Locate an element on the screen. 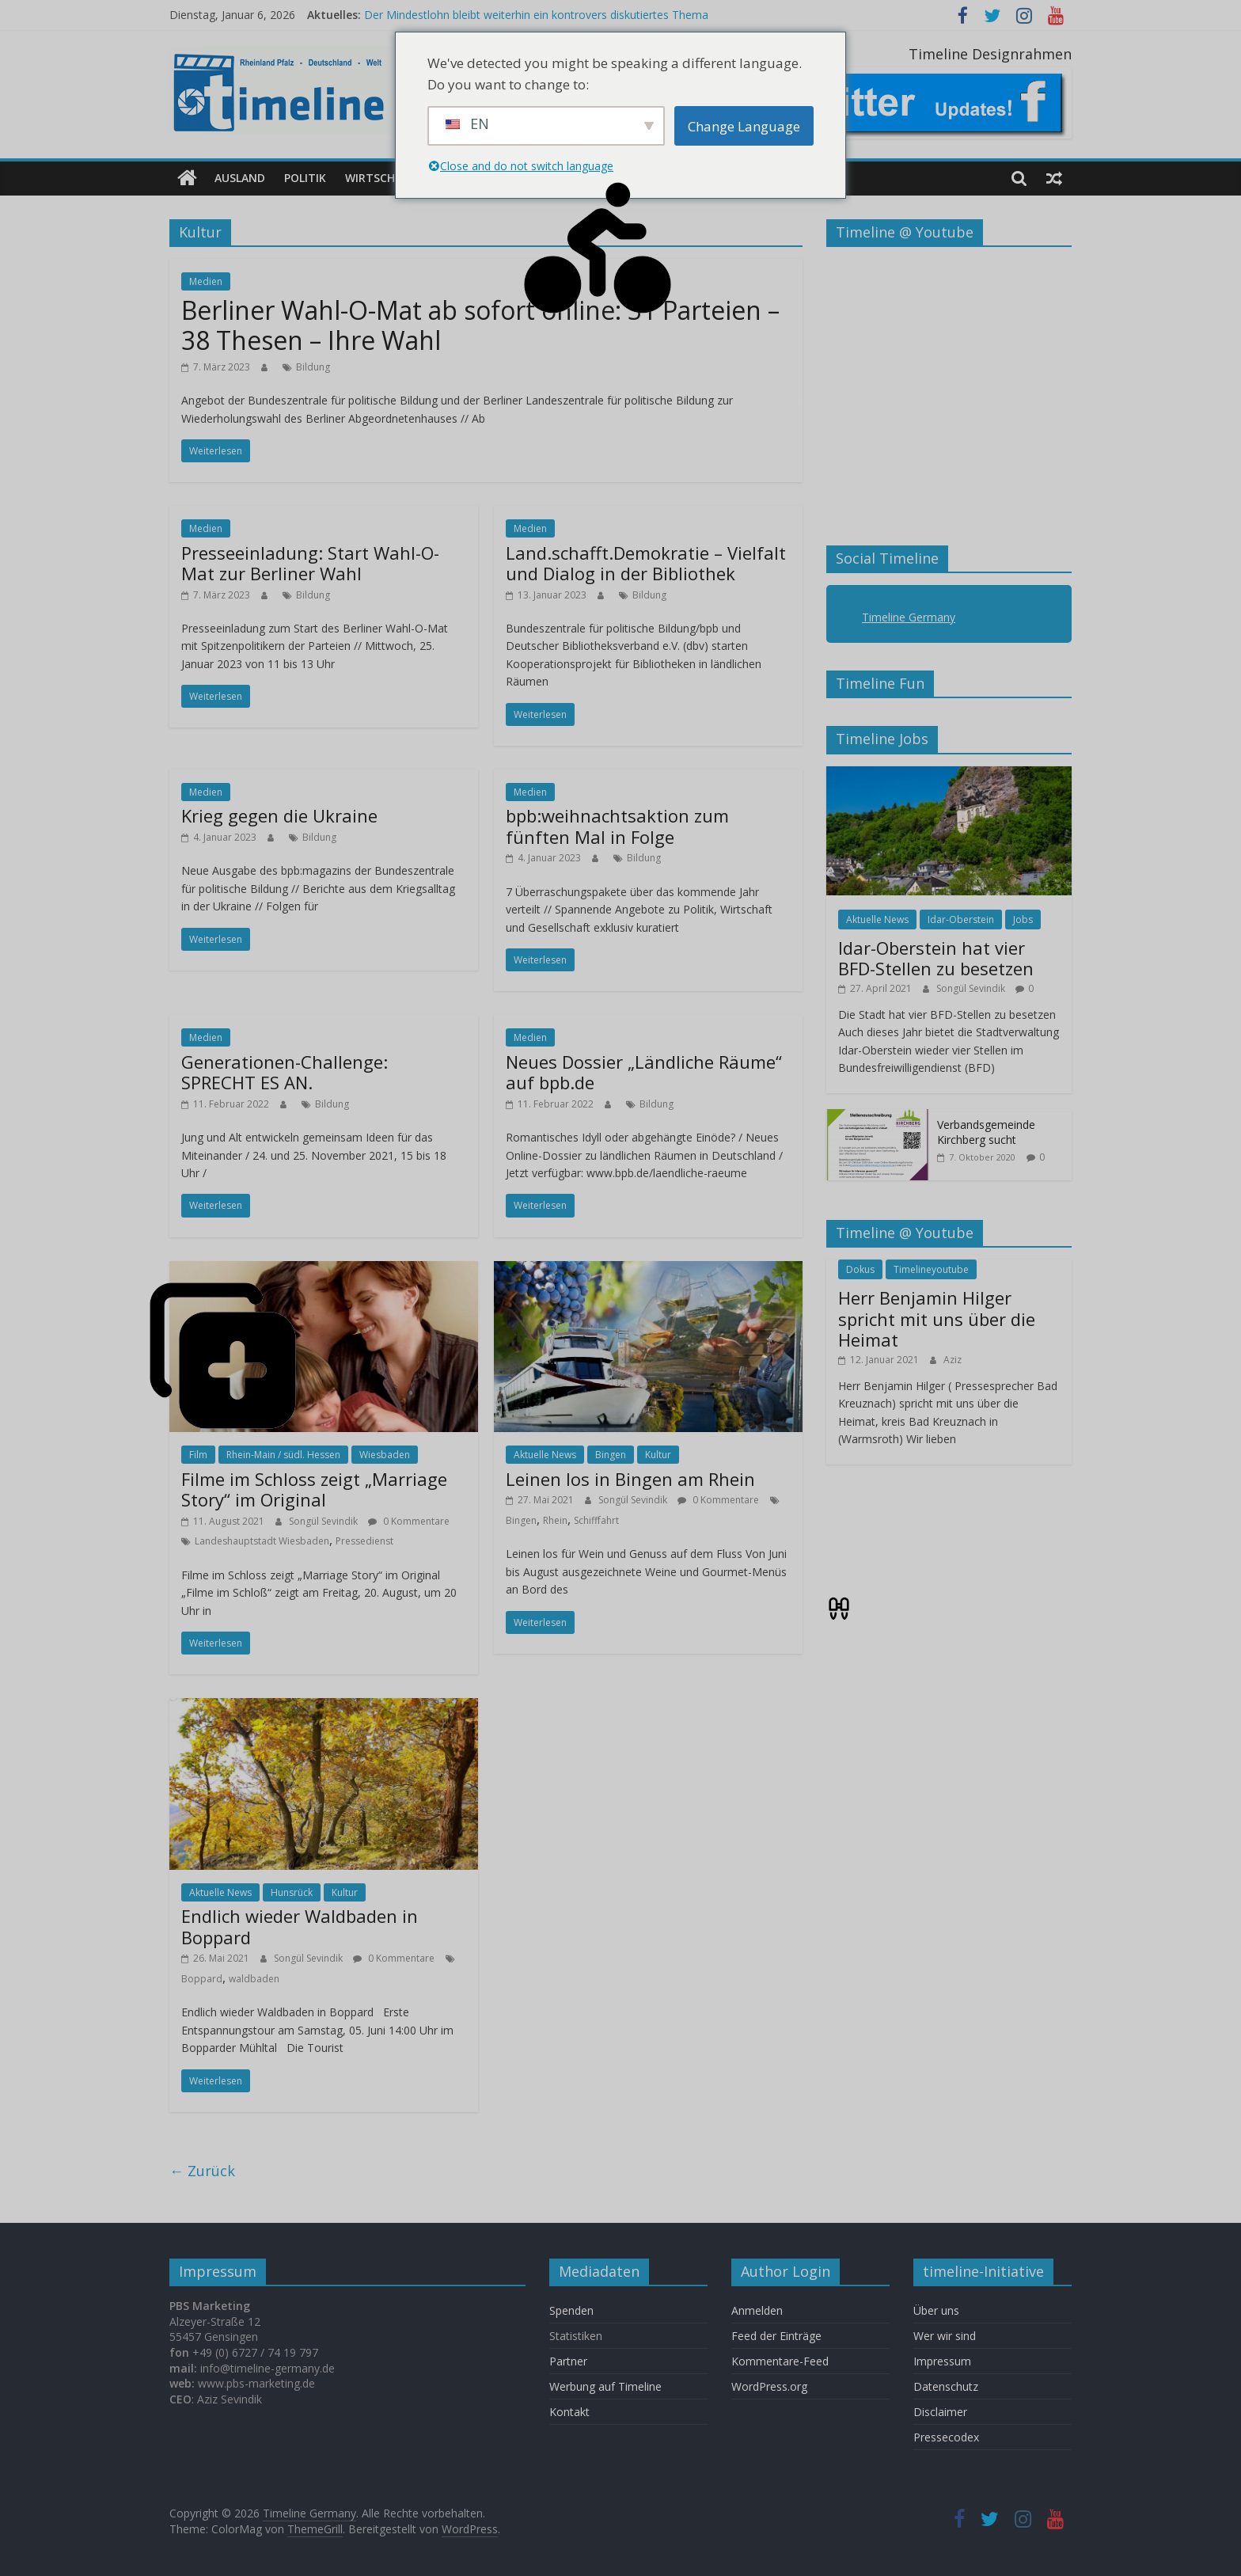  access cycling or bike-related features is located at coordinates (598, 248).